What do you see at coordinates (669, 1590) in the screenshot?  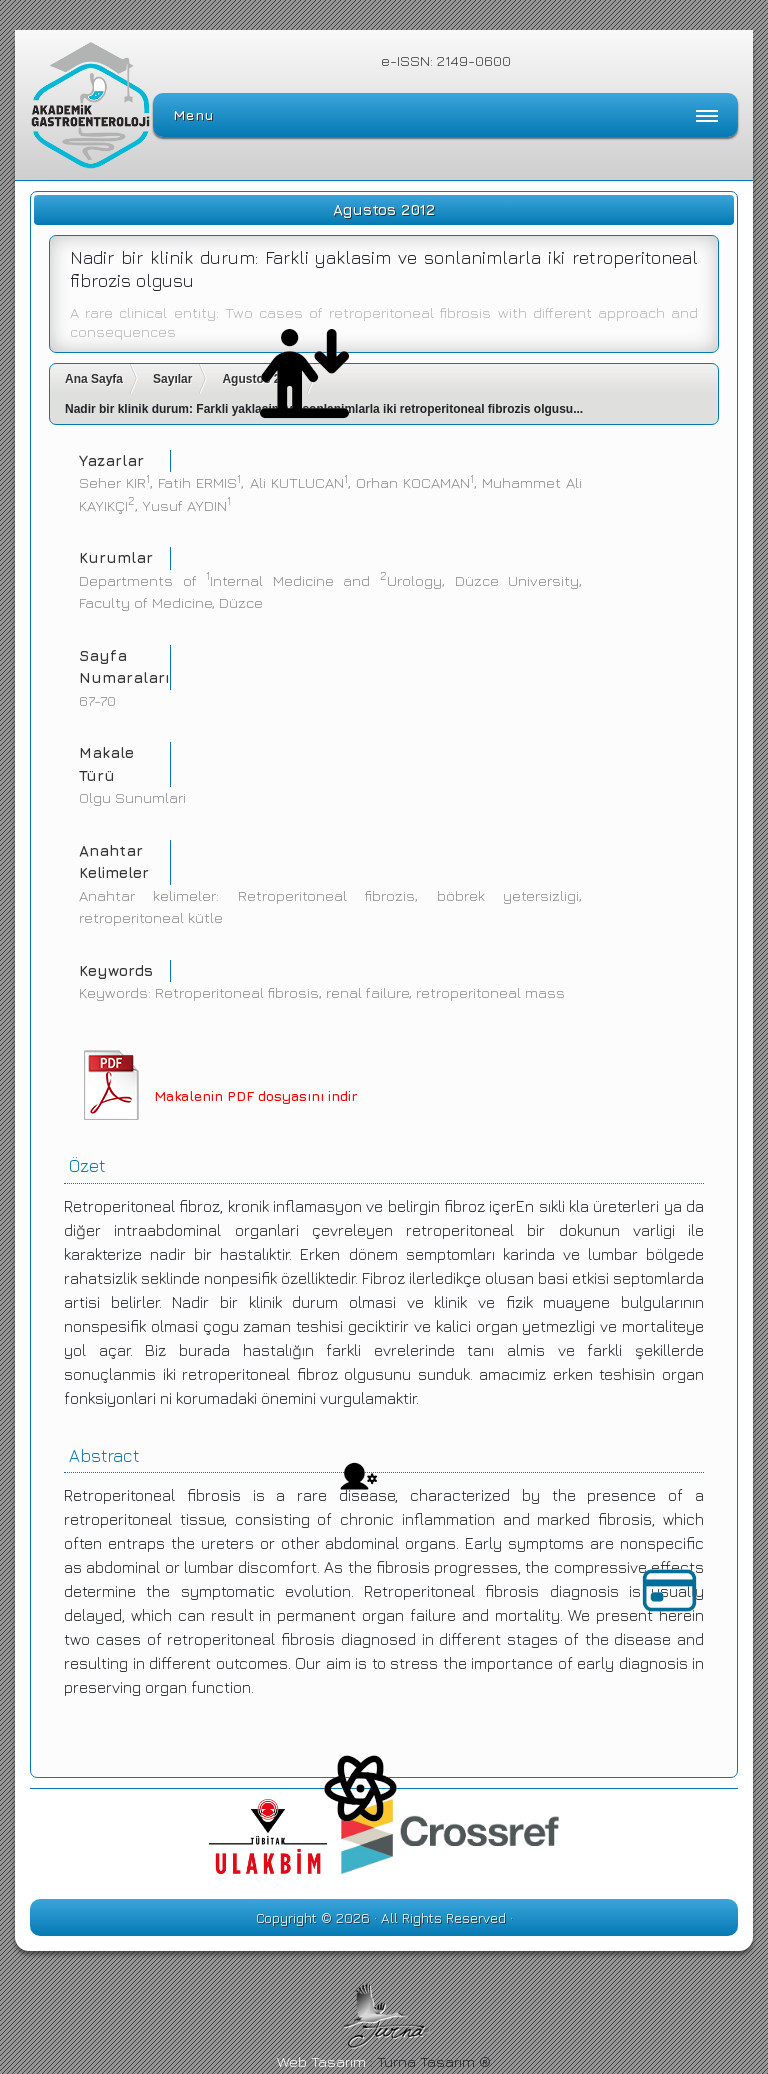 I see `access payment methods` at bounding box center [669, 1590].